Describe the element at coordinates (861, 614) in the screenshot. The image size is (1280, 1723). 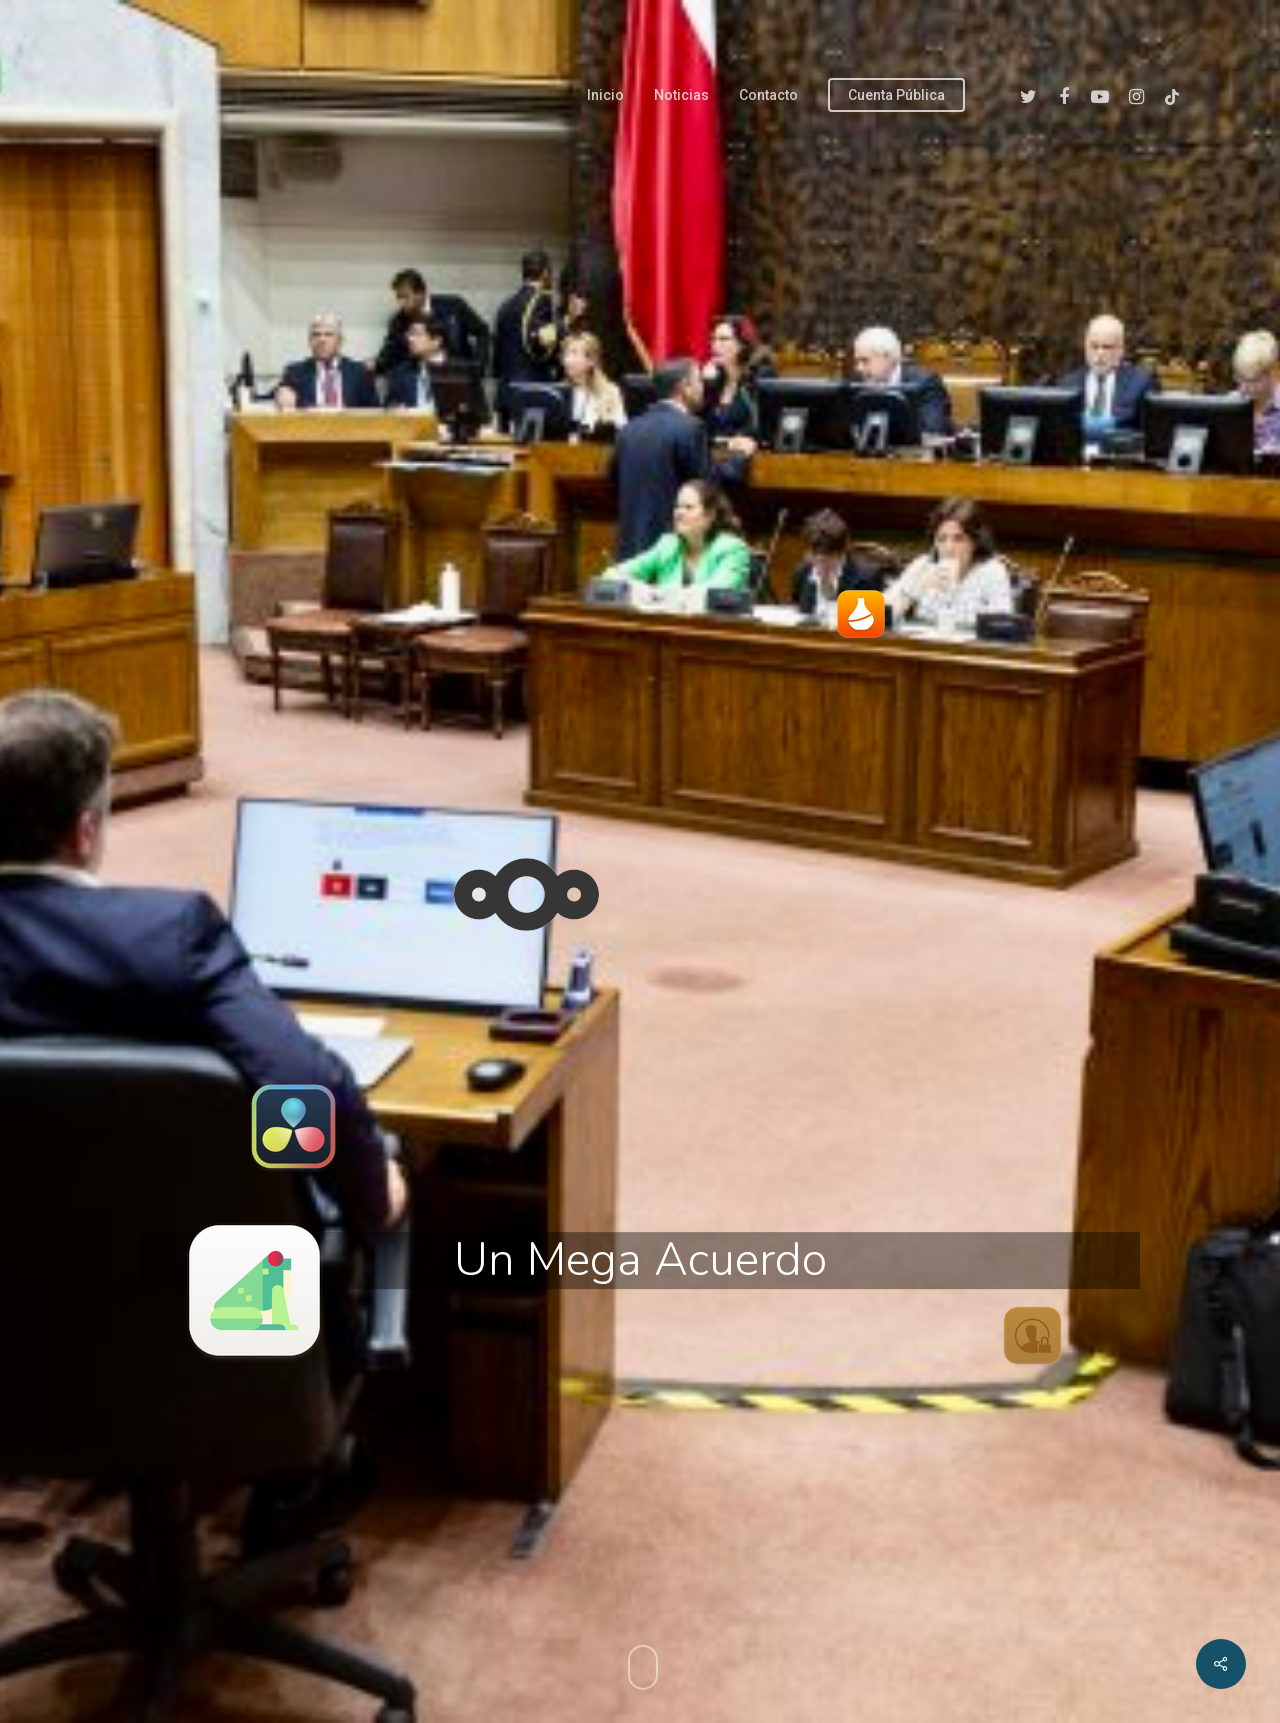
I see `open Giara Reddit client app` at that location.